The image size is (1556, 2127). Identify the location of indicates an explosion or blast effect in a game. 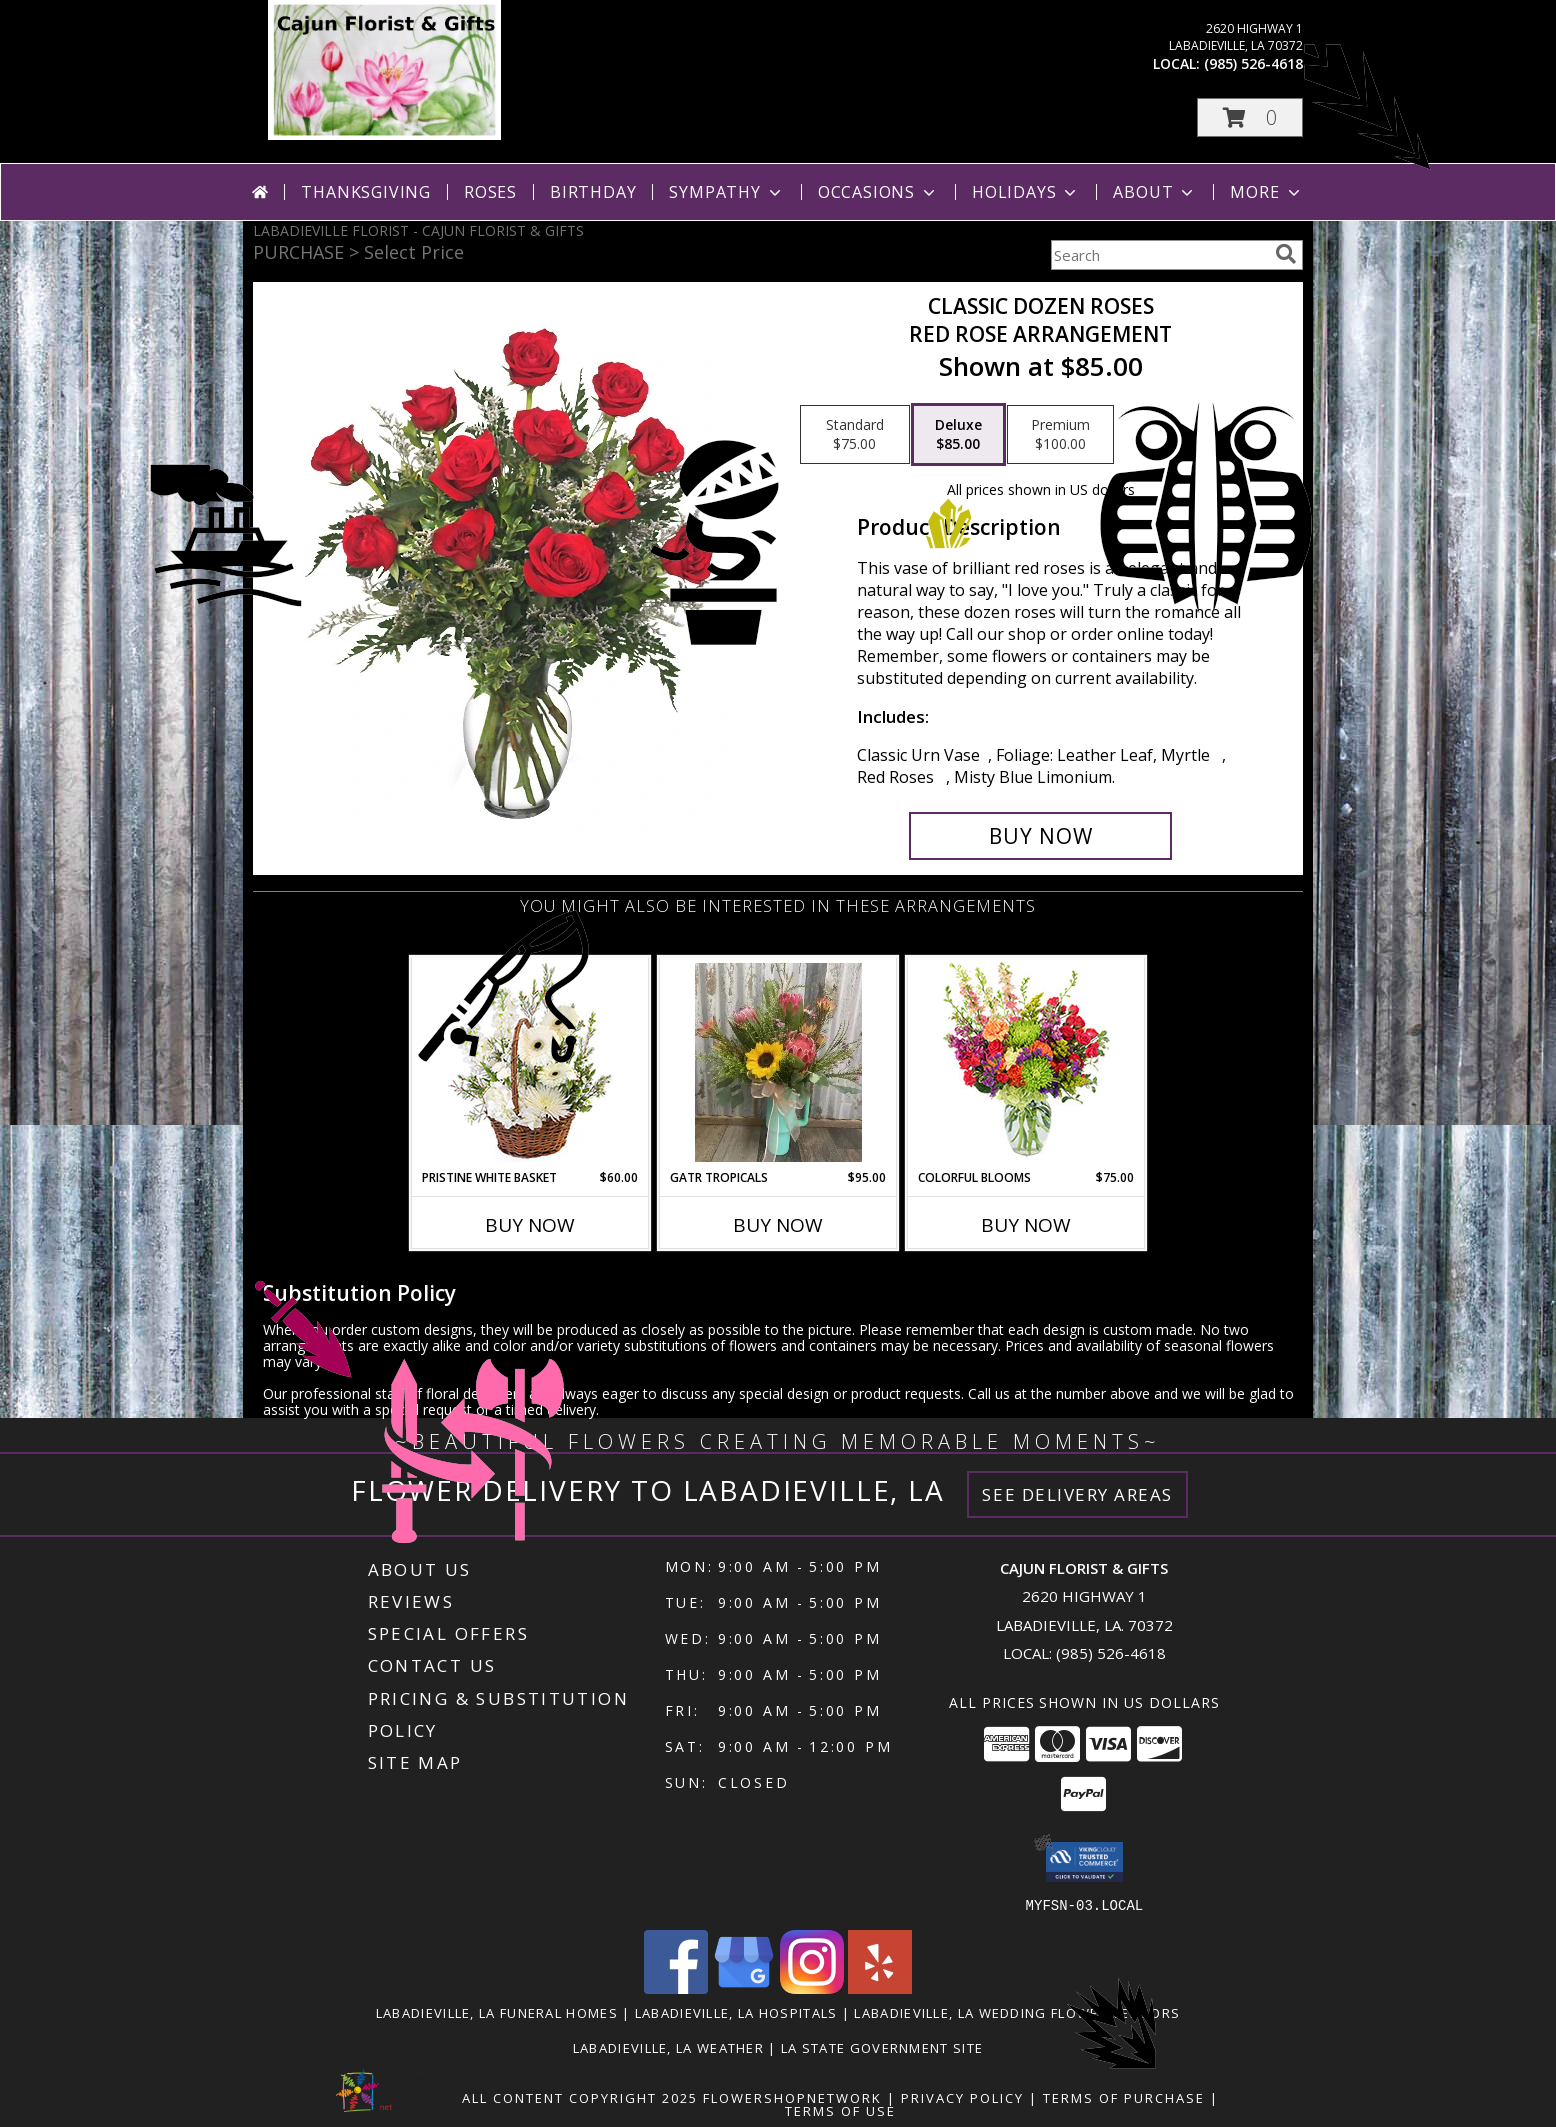
(1111, 2022).